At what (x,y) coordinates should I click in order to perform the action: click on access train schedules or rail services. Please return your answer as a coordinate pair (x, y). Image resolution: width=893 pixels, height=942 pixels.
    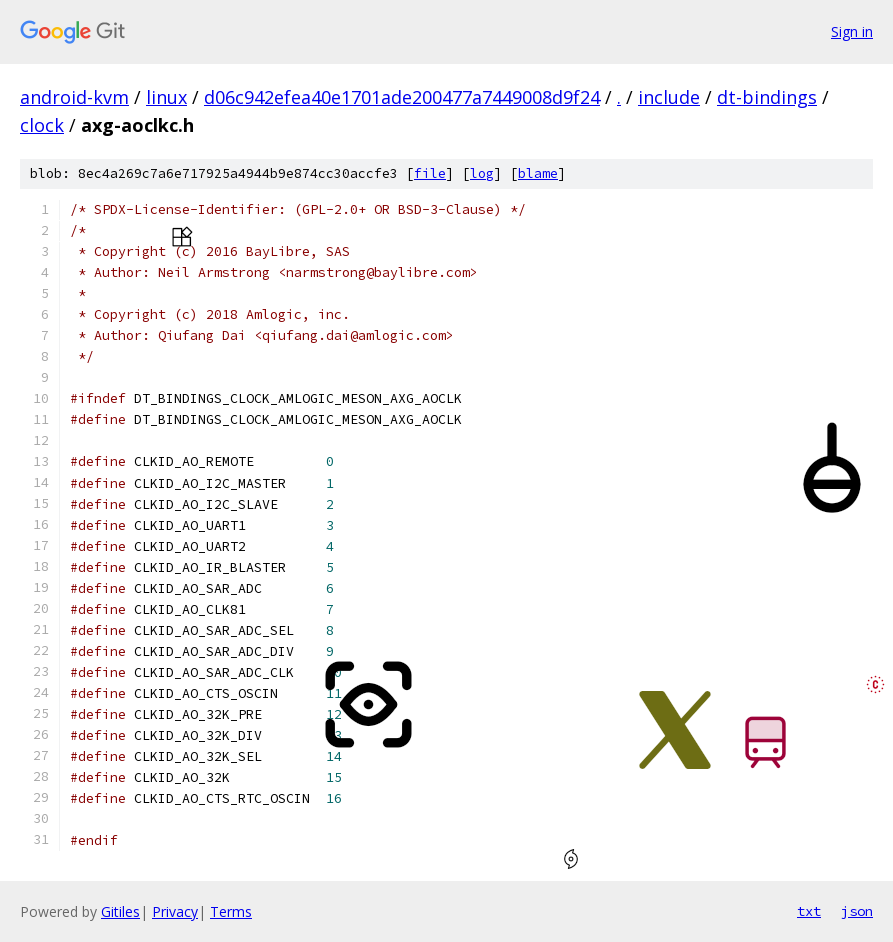
    Looking at the image, I should click on (765, 740).